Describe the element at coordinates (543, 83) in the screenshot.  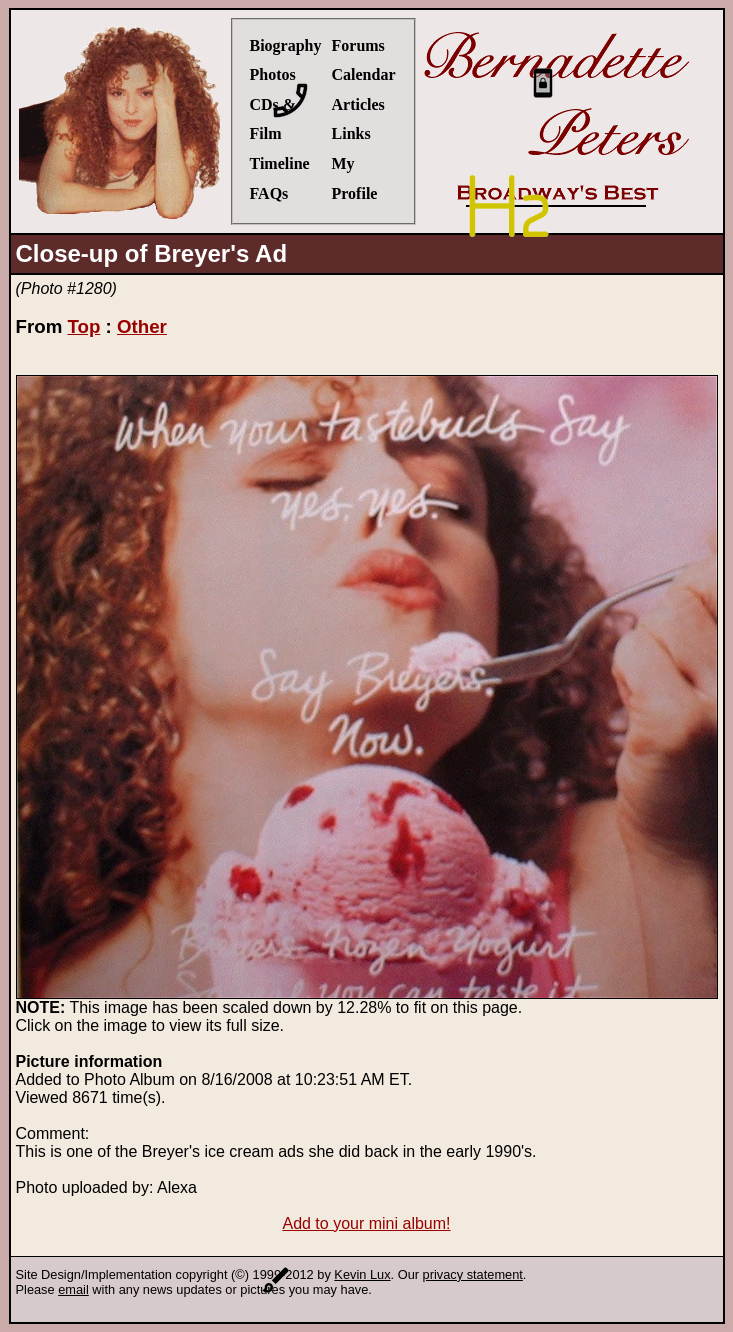
I see `lock screen orientation to portrait mode` at that location.